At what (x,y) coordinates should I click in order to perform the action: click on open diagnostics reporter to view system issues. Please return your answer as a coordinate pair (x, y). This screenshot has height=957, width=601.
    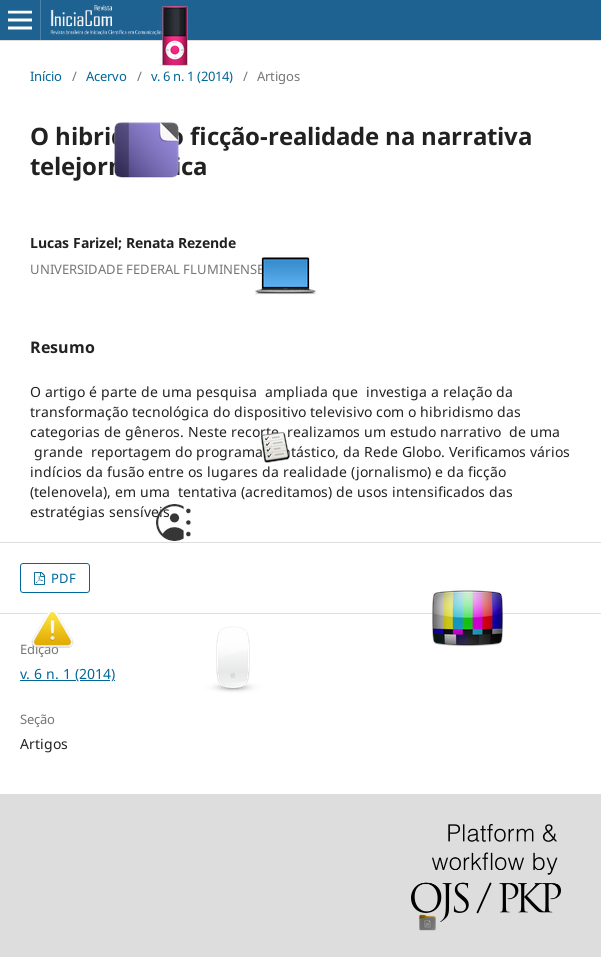
    Looking at the image, I should click on (52, 628).